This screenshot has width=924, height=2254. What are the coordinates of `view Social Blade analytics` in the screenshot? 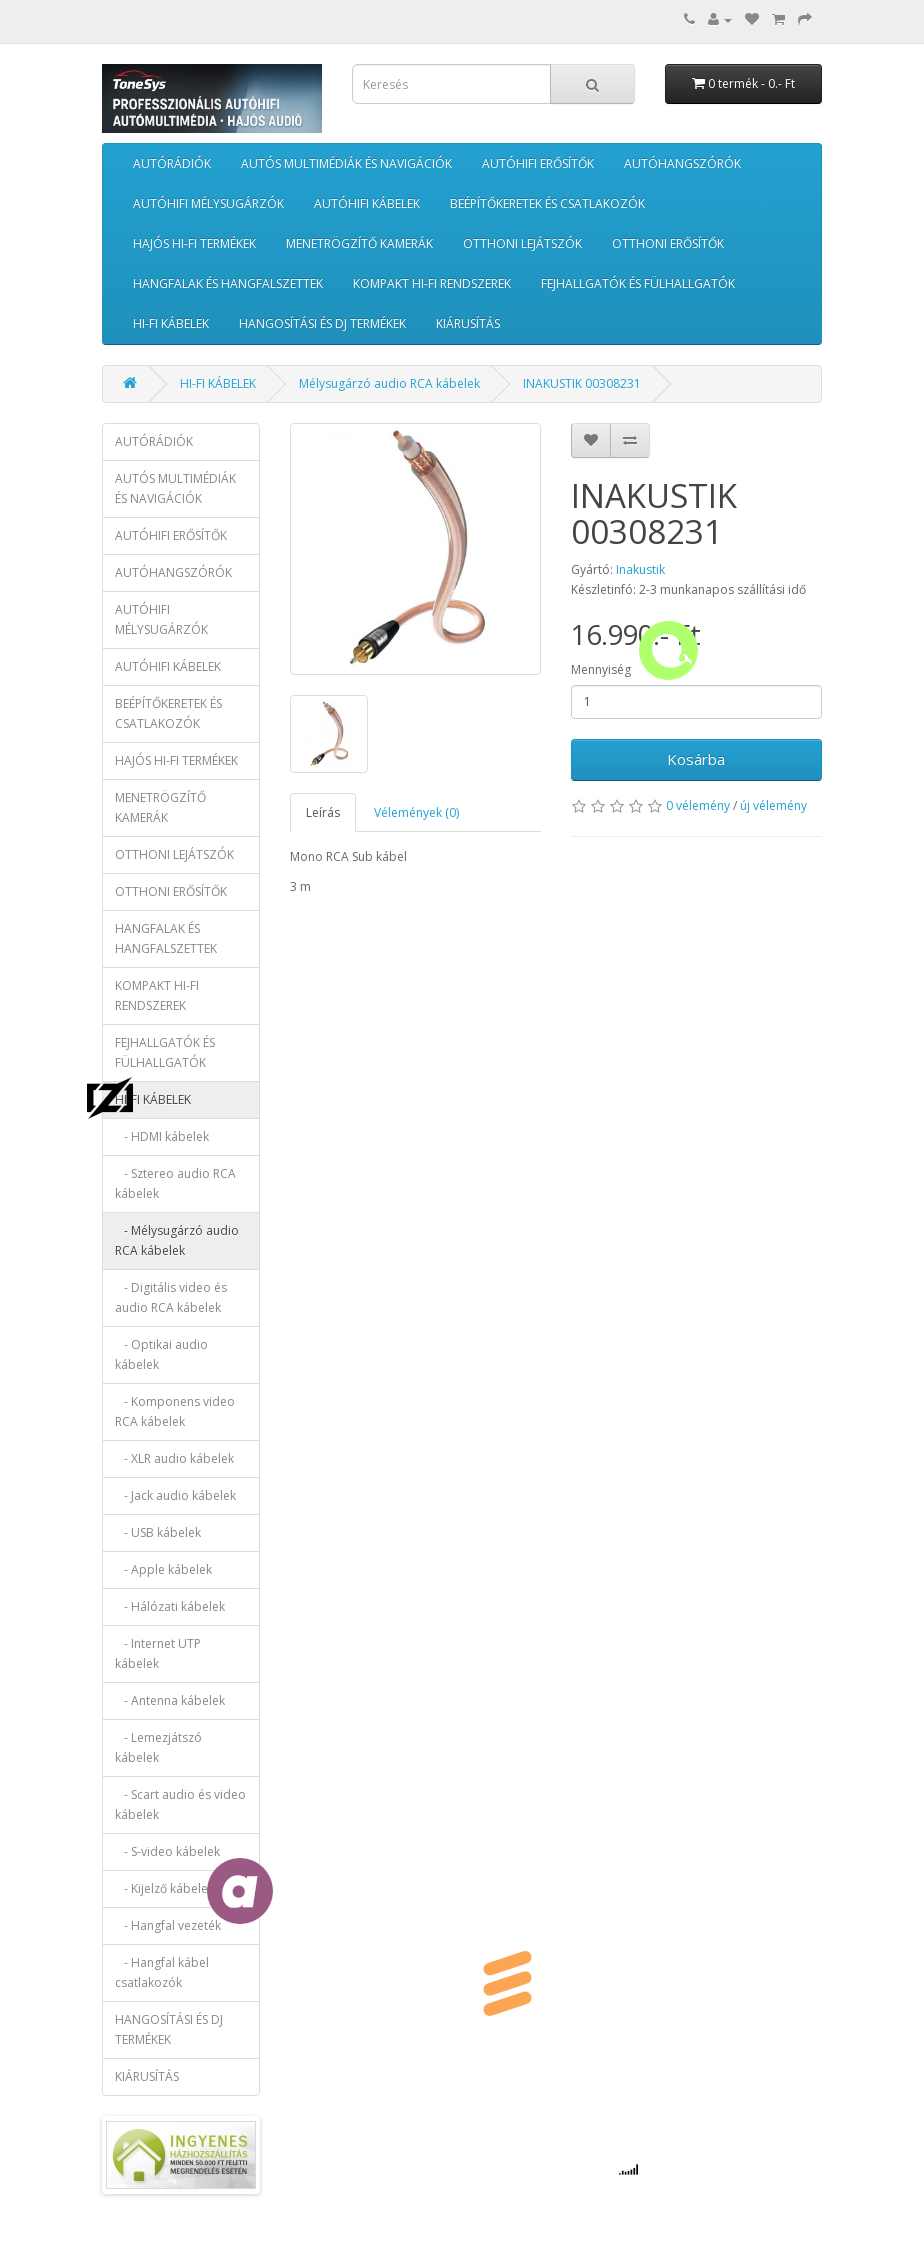 It's located at (628, 2169).